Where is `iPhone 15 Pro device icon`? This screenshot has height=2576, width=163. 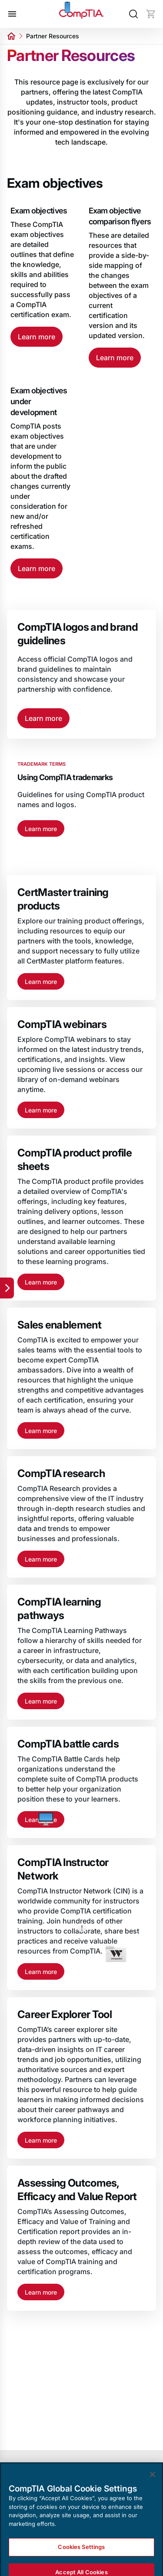
iPhone 15 Pro device icon is located at coordinates (67, 7).